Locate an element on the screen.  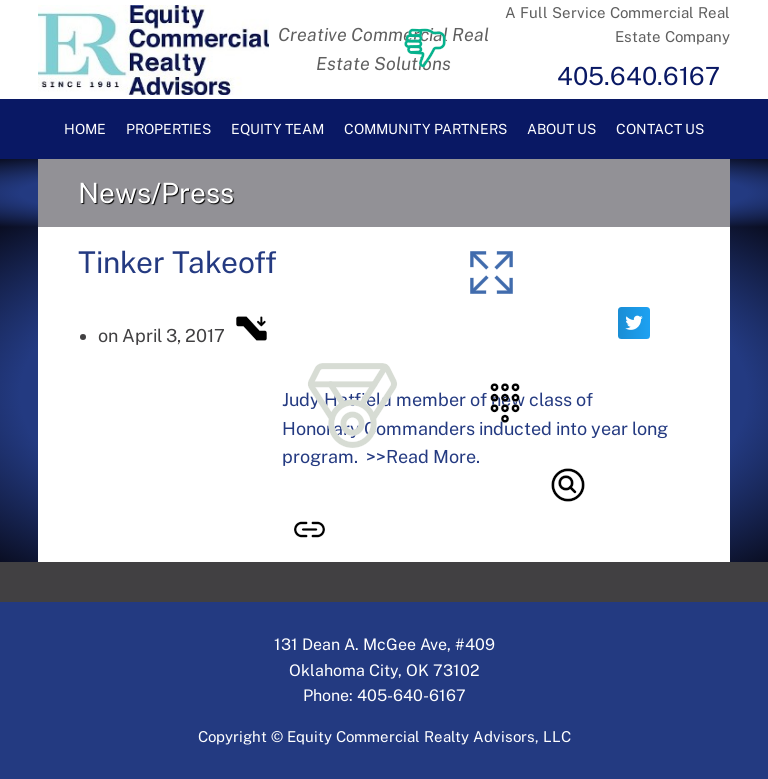
indicates escalator going down is located at coordinates (251, 328).